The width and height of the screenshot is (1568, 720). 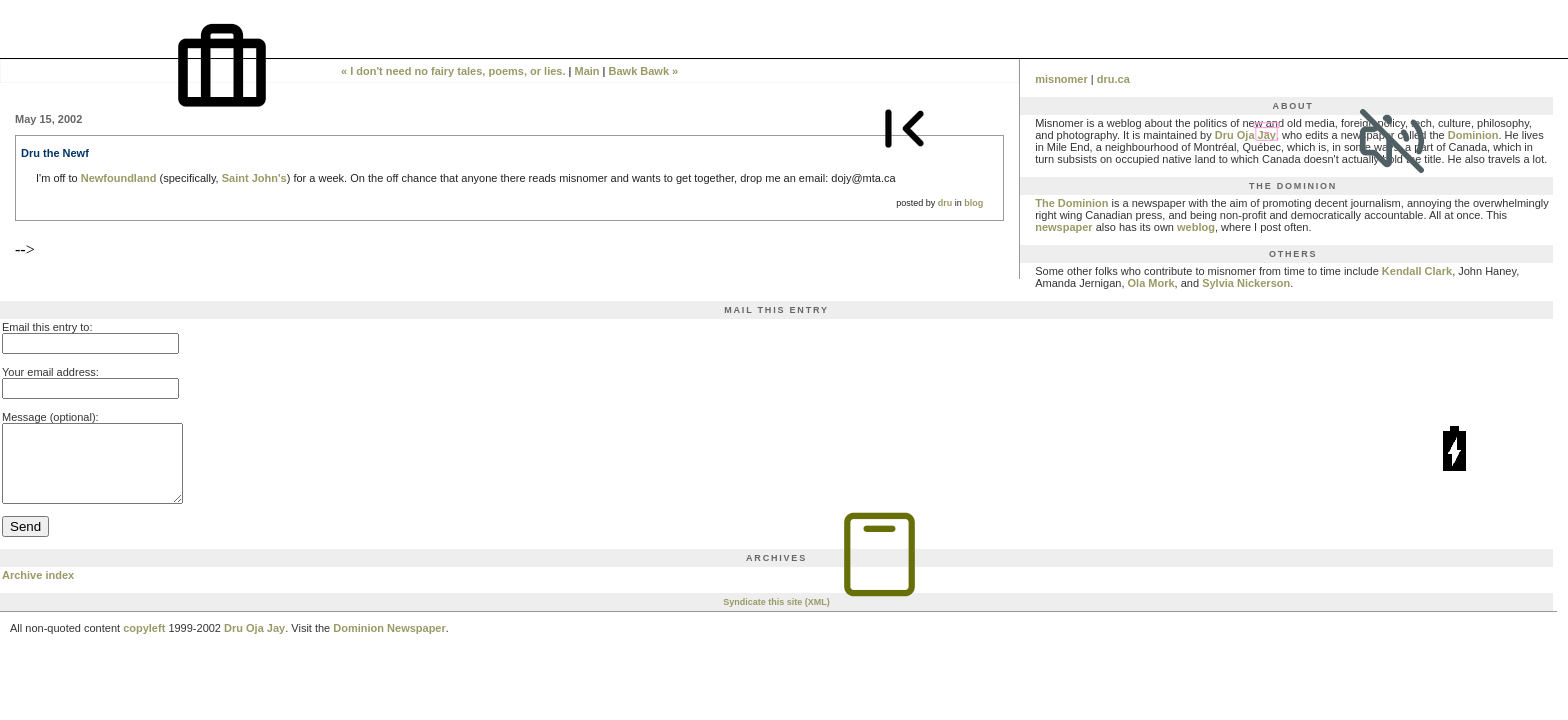 What do you see at coordinates (1392, 141) in the screenshot?
I see `mute audio or sound` at bounding box center [1392, 141].